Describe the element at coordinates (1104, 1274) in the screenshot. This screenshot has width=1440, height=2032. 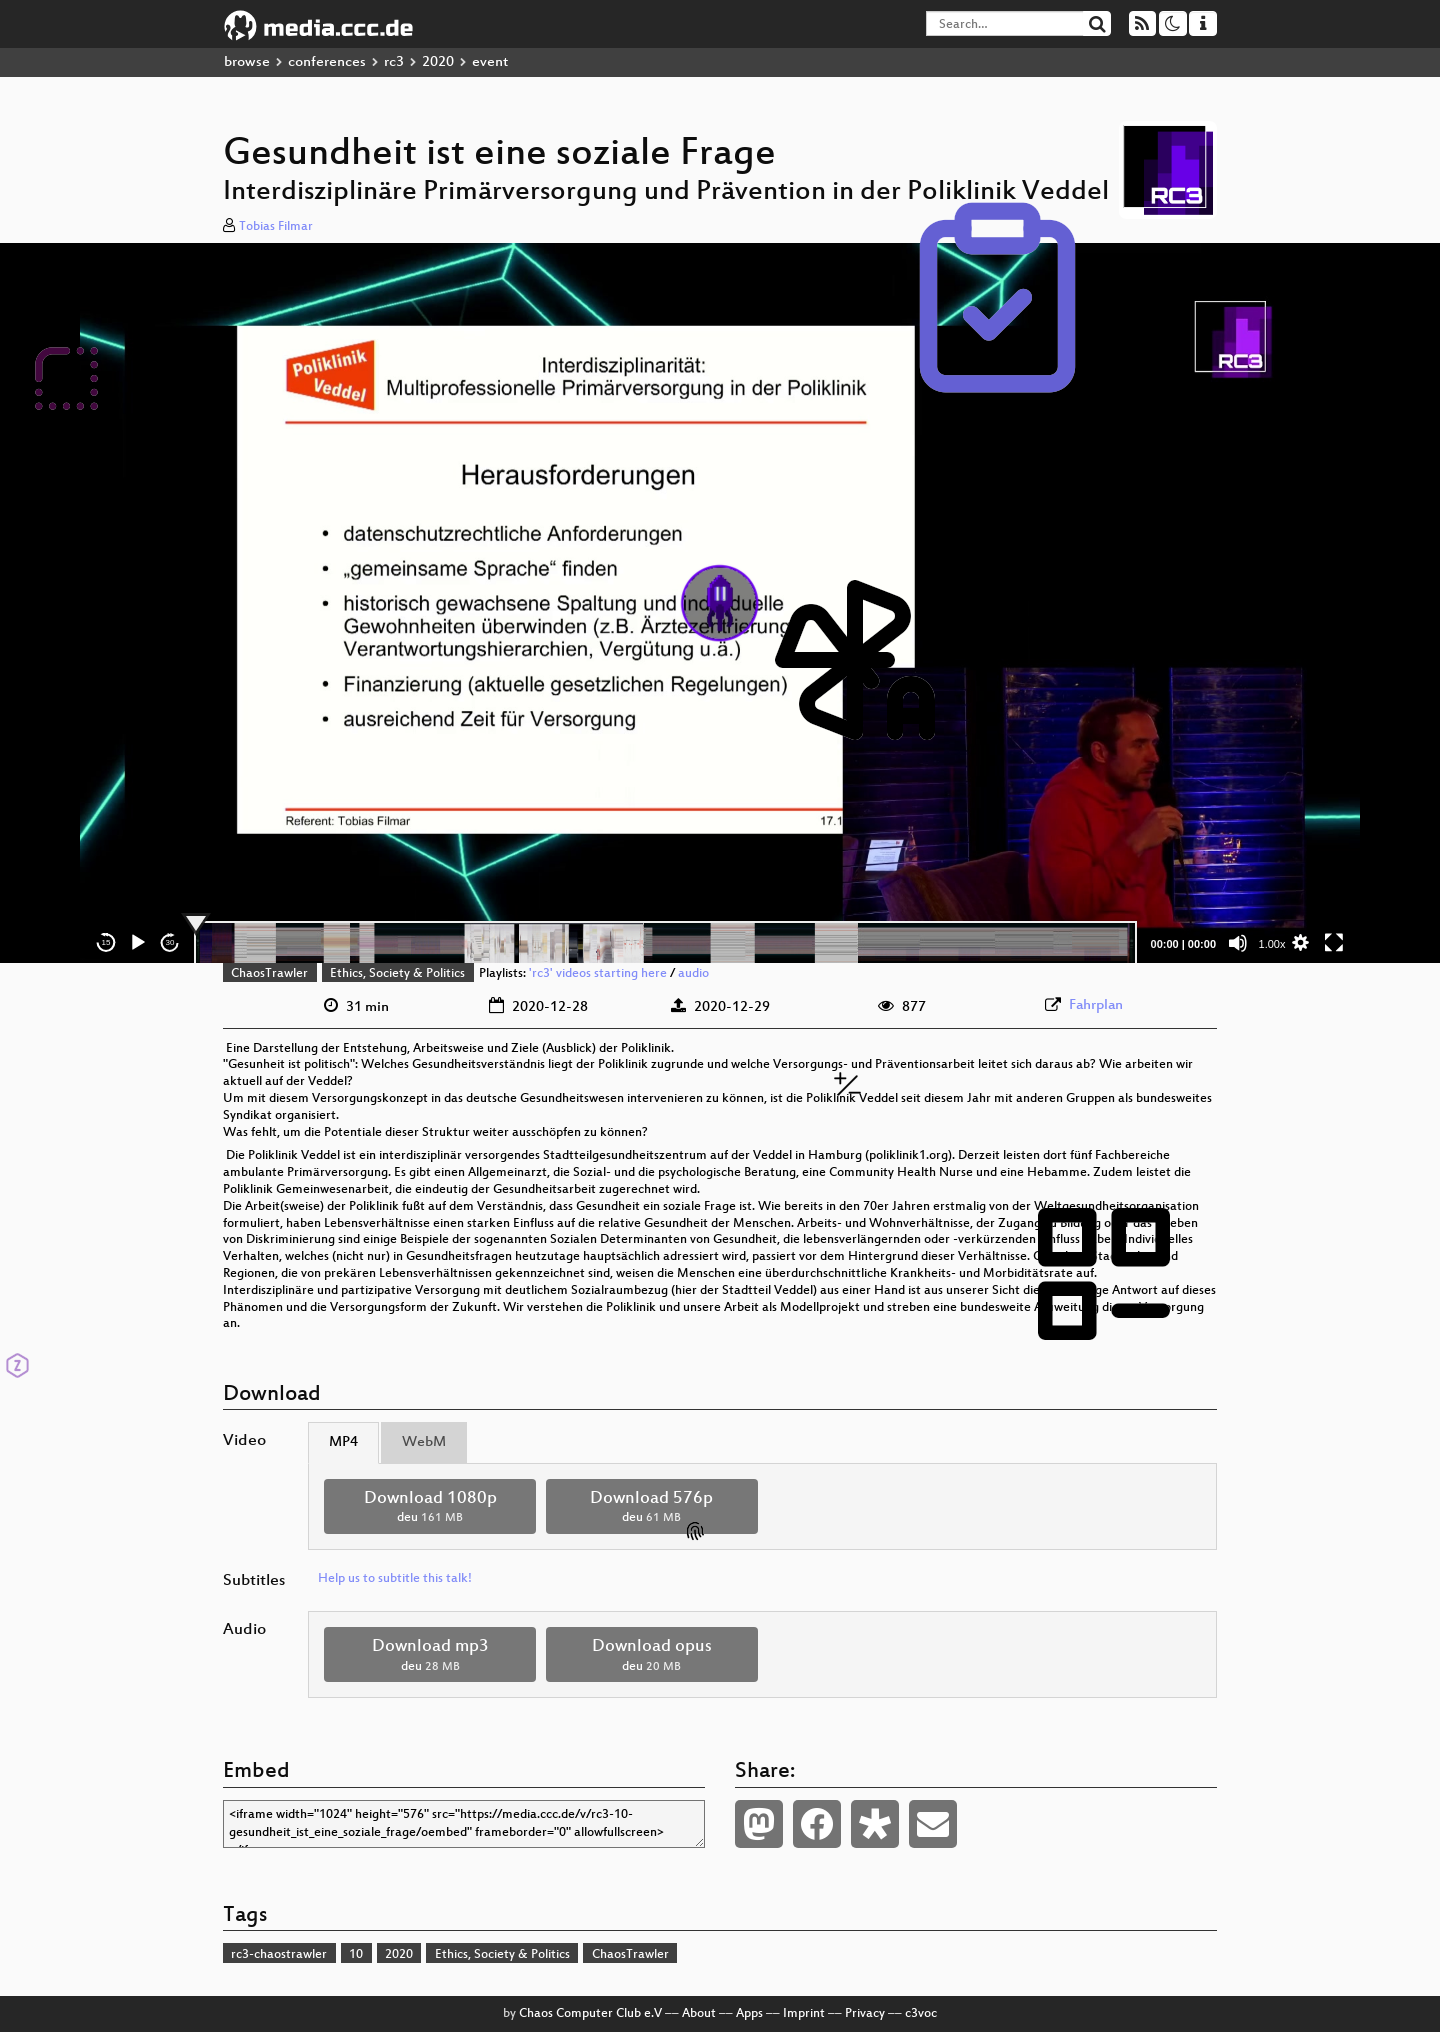
I see `remove a category from the list` at that location.